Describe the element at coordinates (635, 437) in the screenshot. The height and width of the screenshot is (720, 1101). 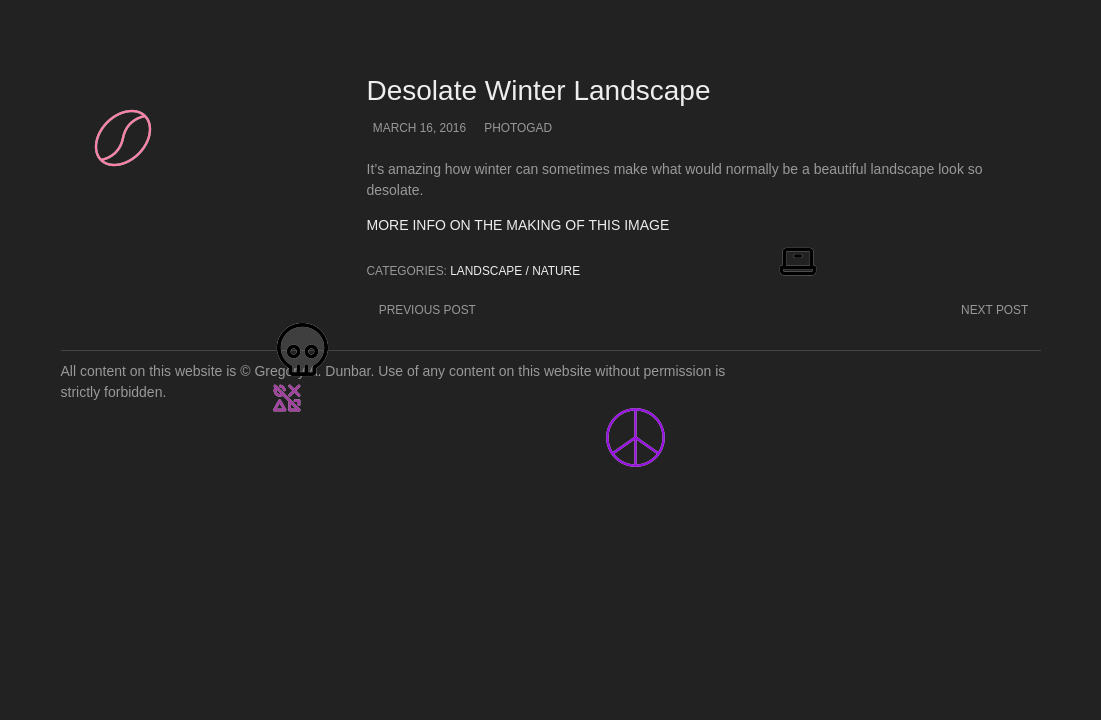
I see `peace symbol or anti-war indicator` at that location.